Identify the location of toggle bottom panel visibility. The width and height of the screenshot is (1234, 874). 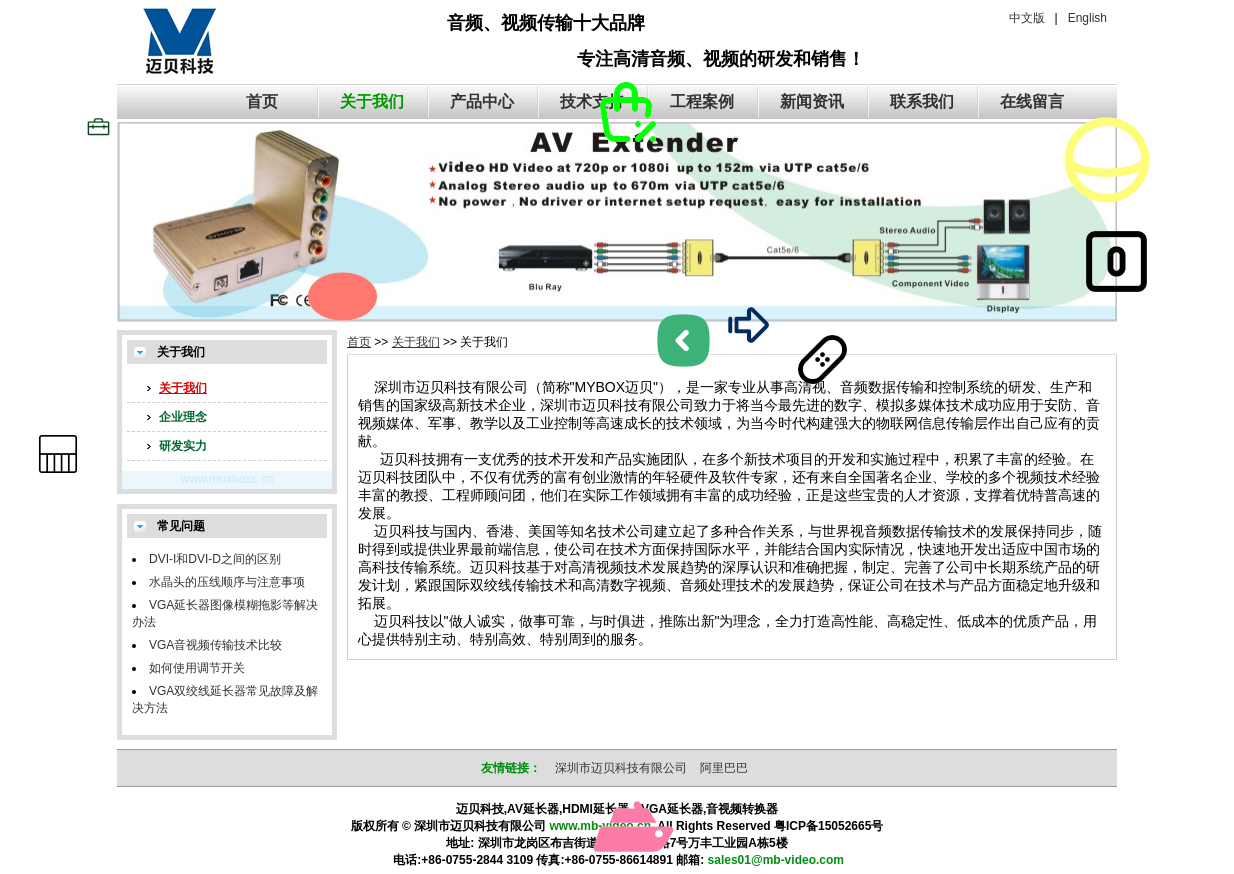
(58, 454).